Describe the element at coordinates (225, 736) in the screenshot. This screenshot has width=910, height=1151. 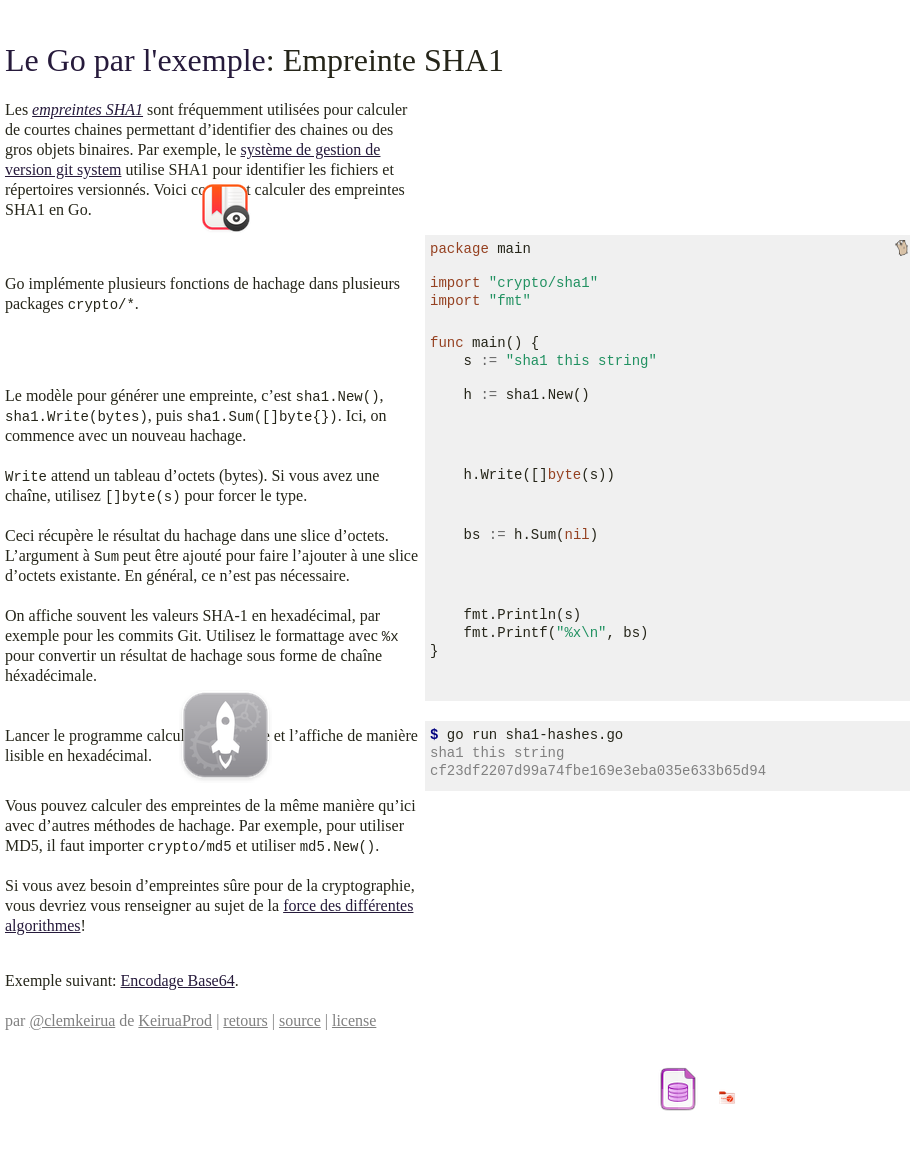
I see `manage startup programs and applications` at that location.